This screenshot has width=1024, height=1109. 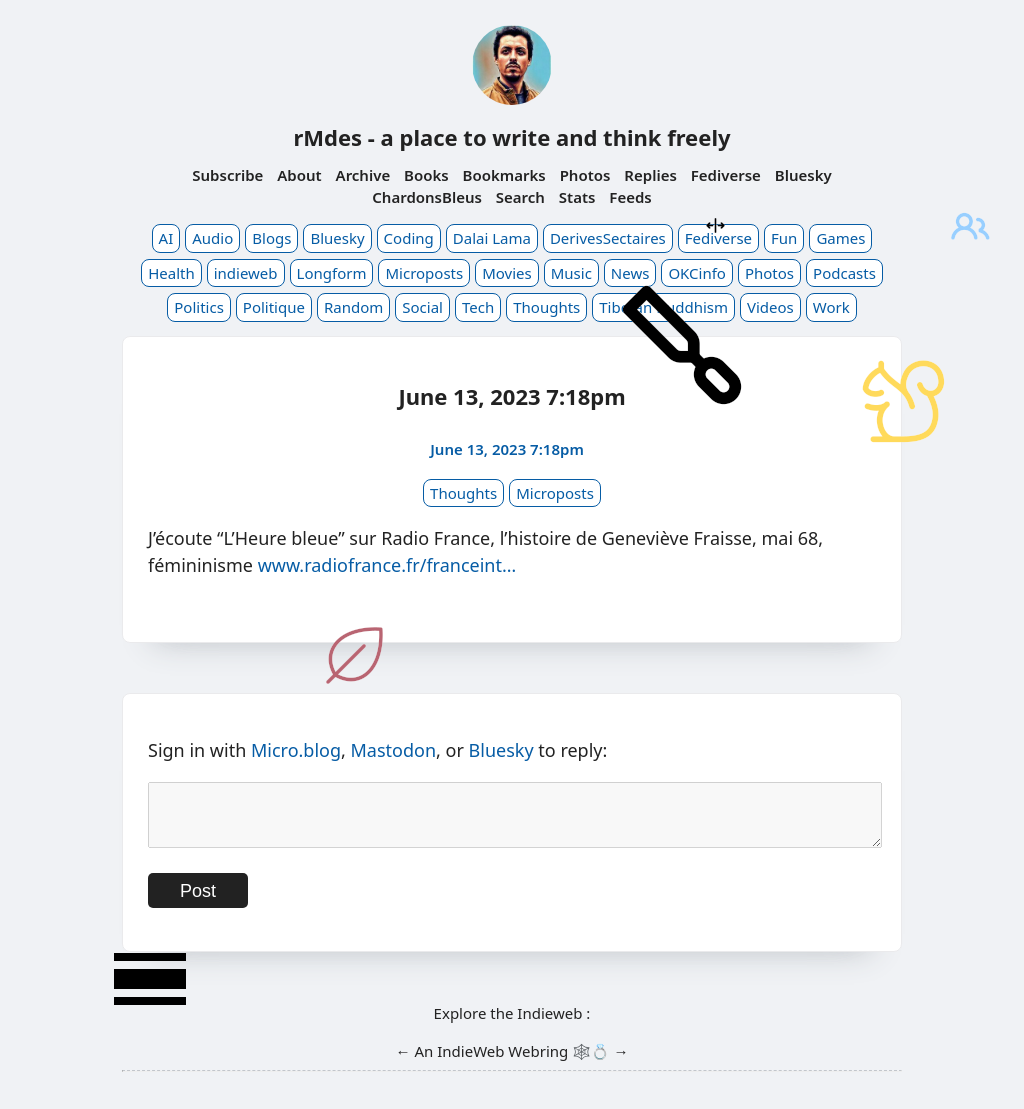 I want to click on view team members or collaborators, so click(x=970, y=227).